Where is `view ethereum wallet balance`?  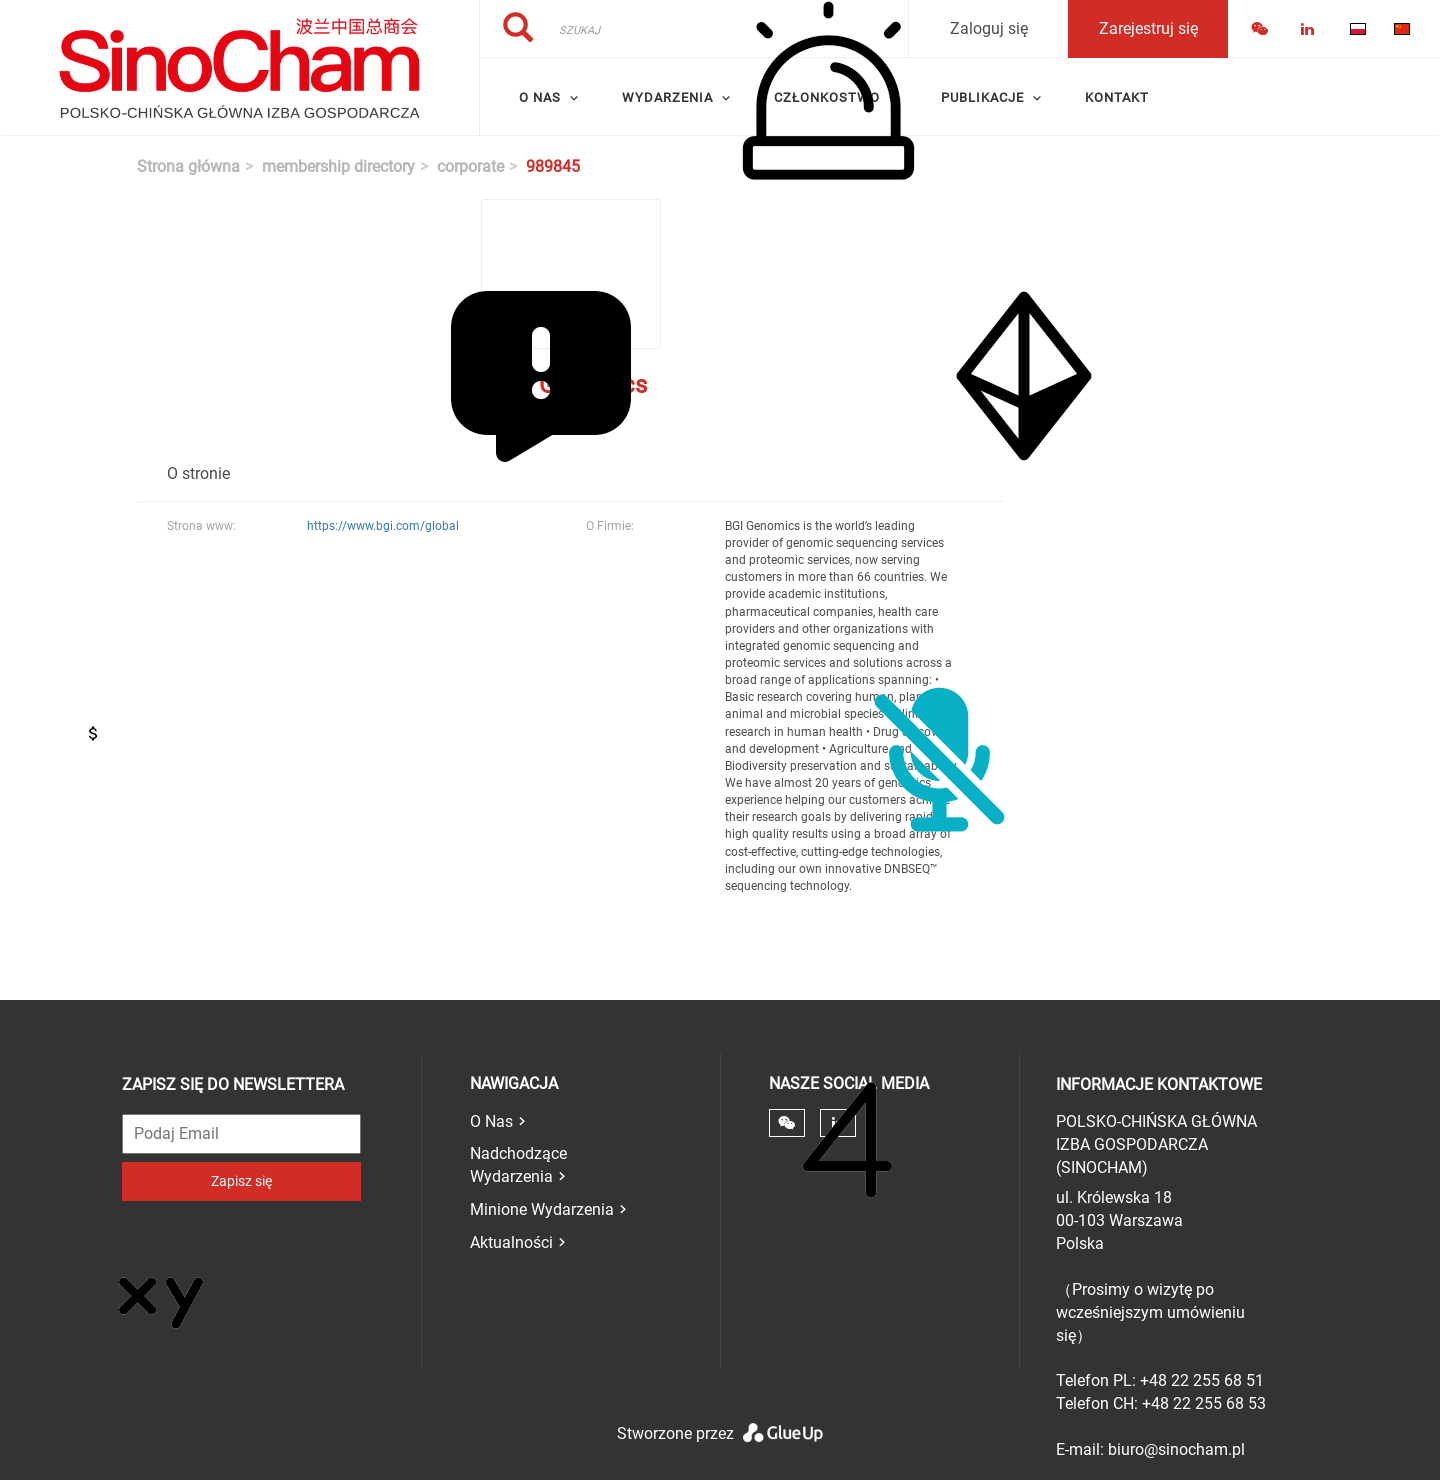 view ethereum wallet balance is located at coordinates (1024, 376).